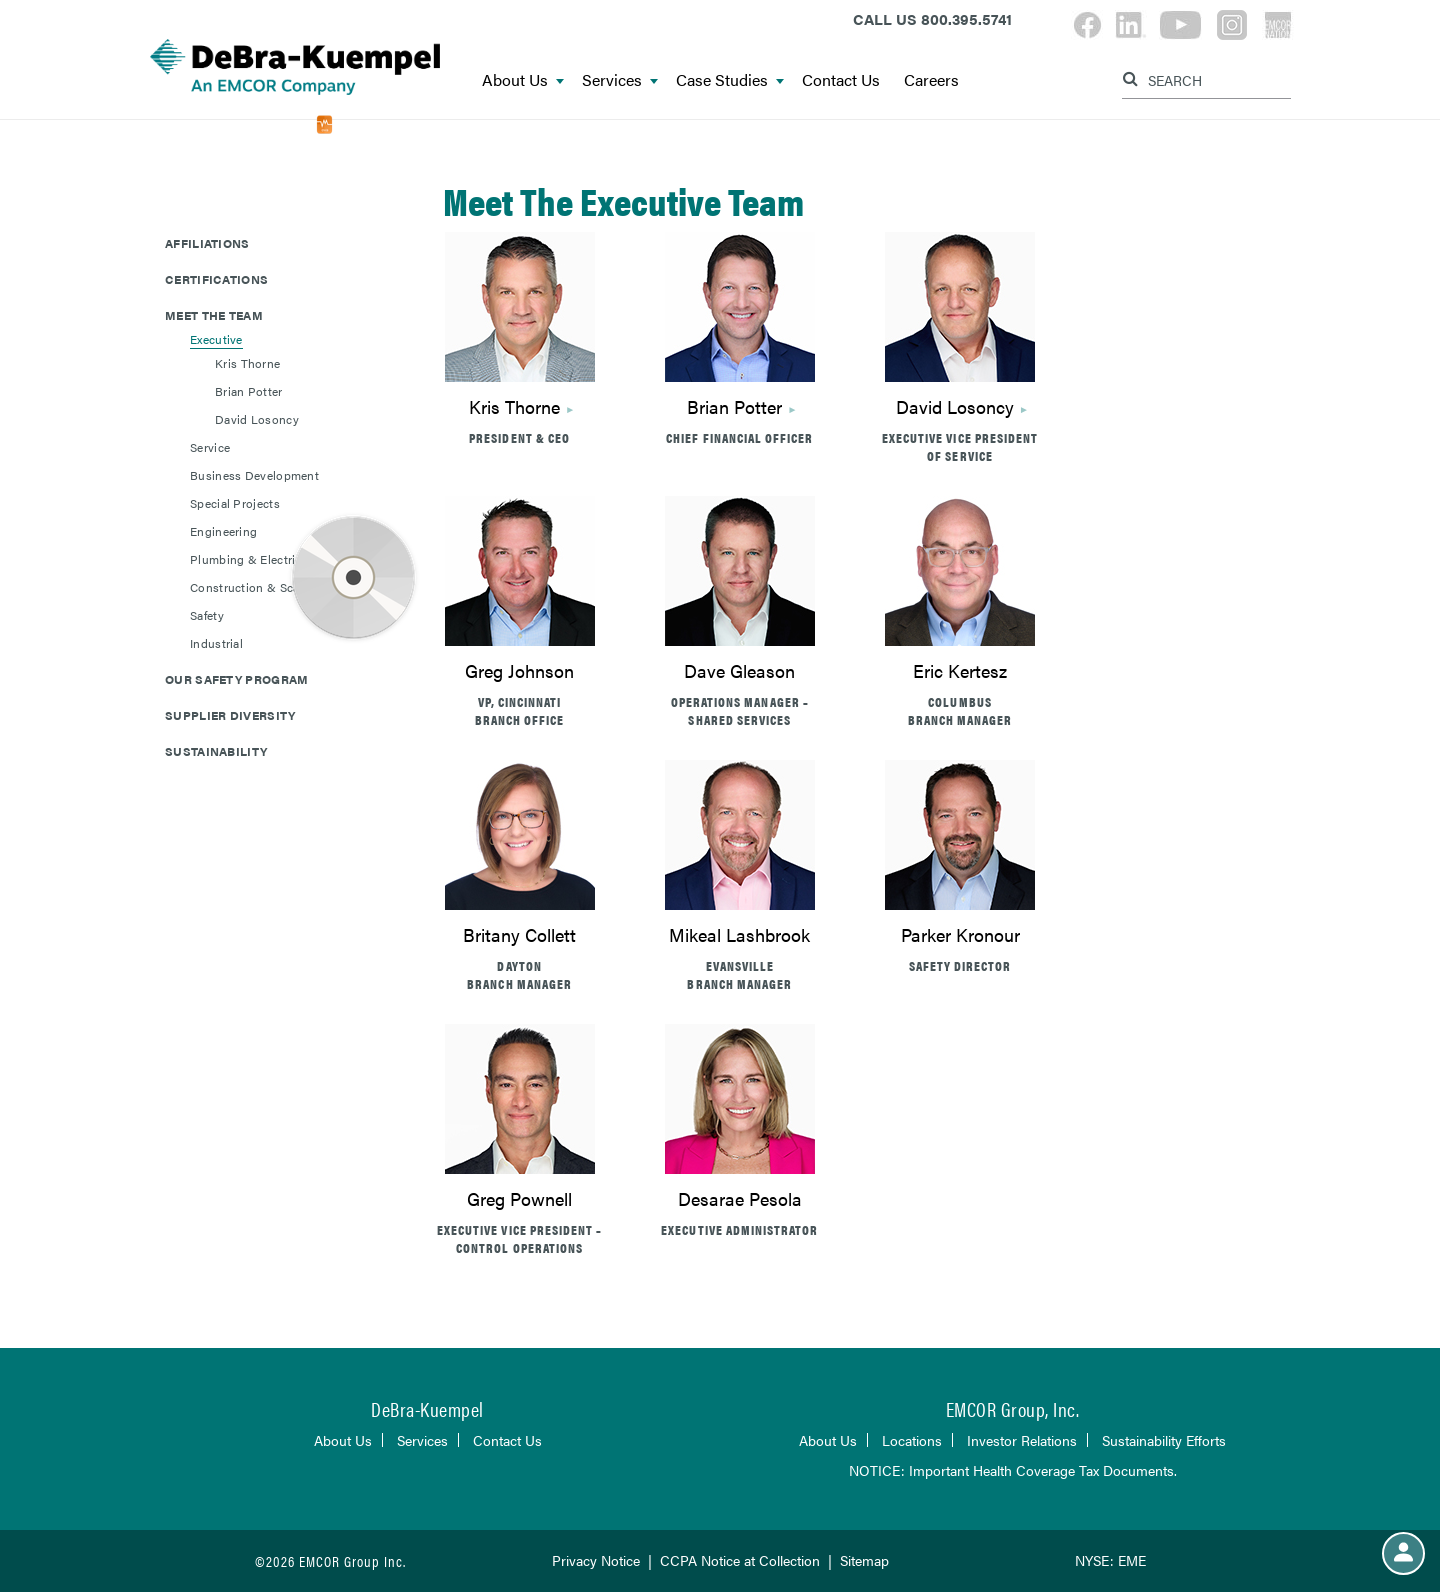 The image size is (1440, 1592). Describe the element at coordinates (324, 124) in the screenshot. I see `VirtualBox appliance file (.ova format)` at that location.